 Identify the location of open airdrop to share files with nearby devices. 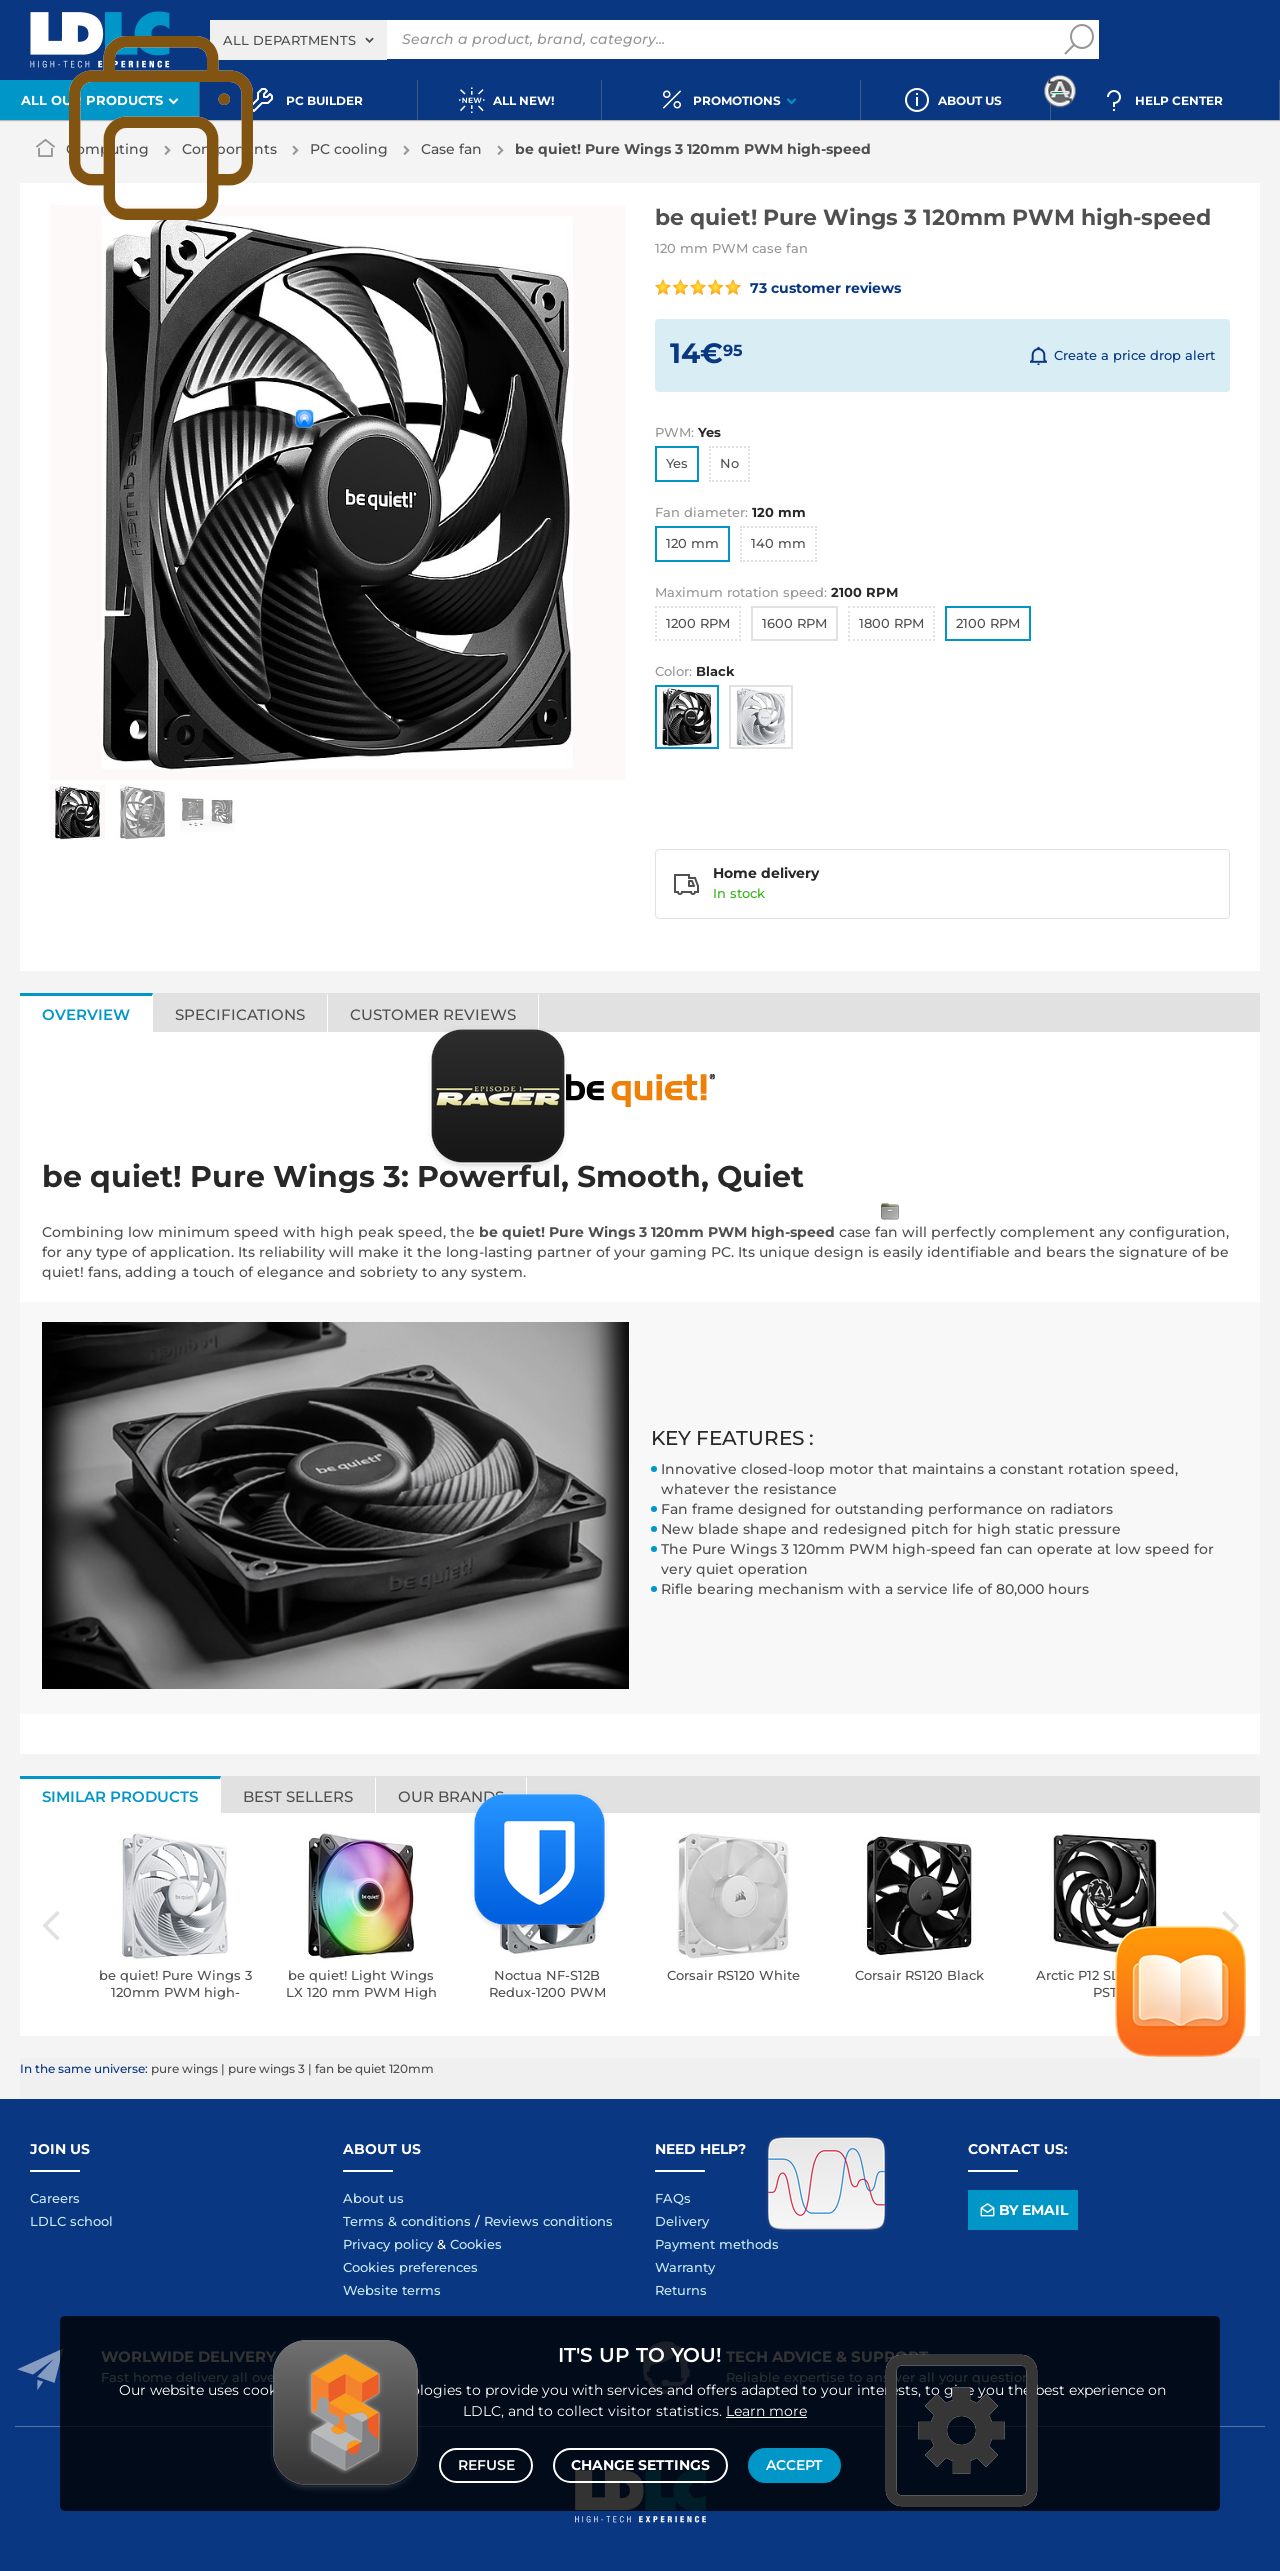
(304, 418).